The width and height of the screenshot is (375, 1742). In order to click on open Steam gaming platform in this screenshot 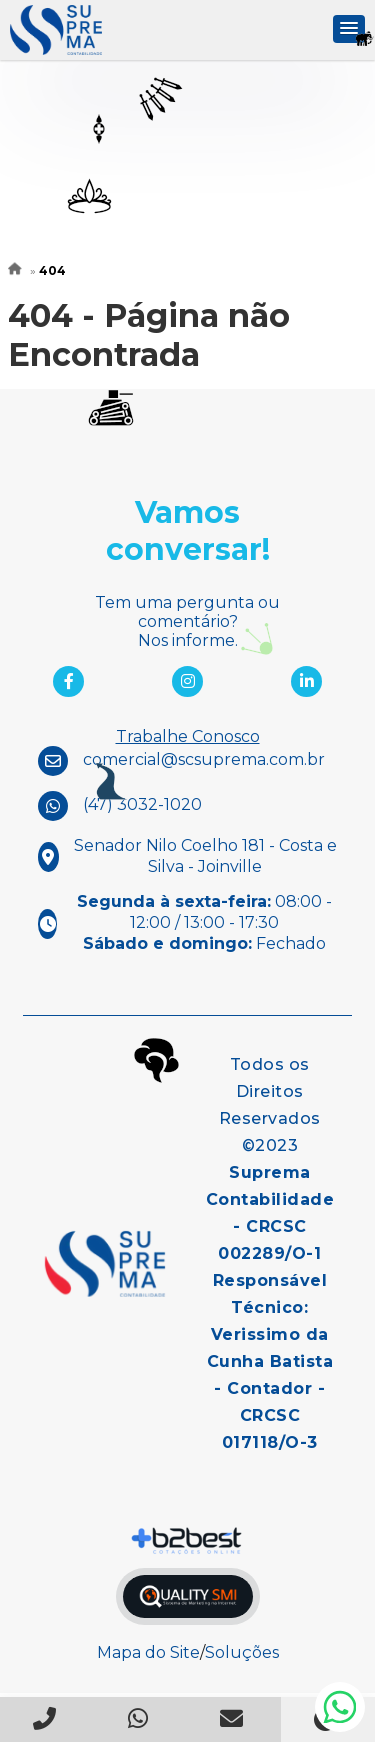, I will do `click(156, 1060)`.